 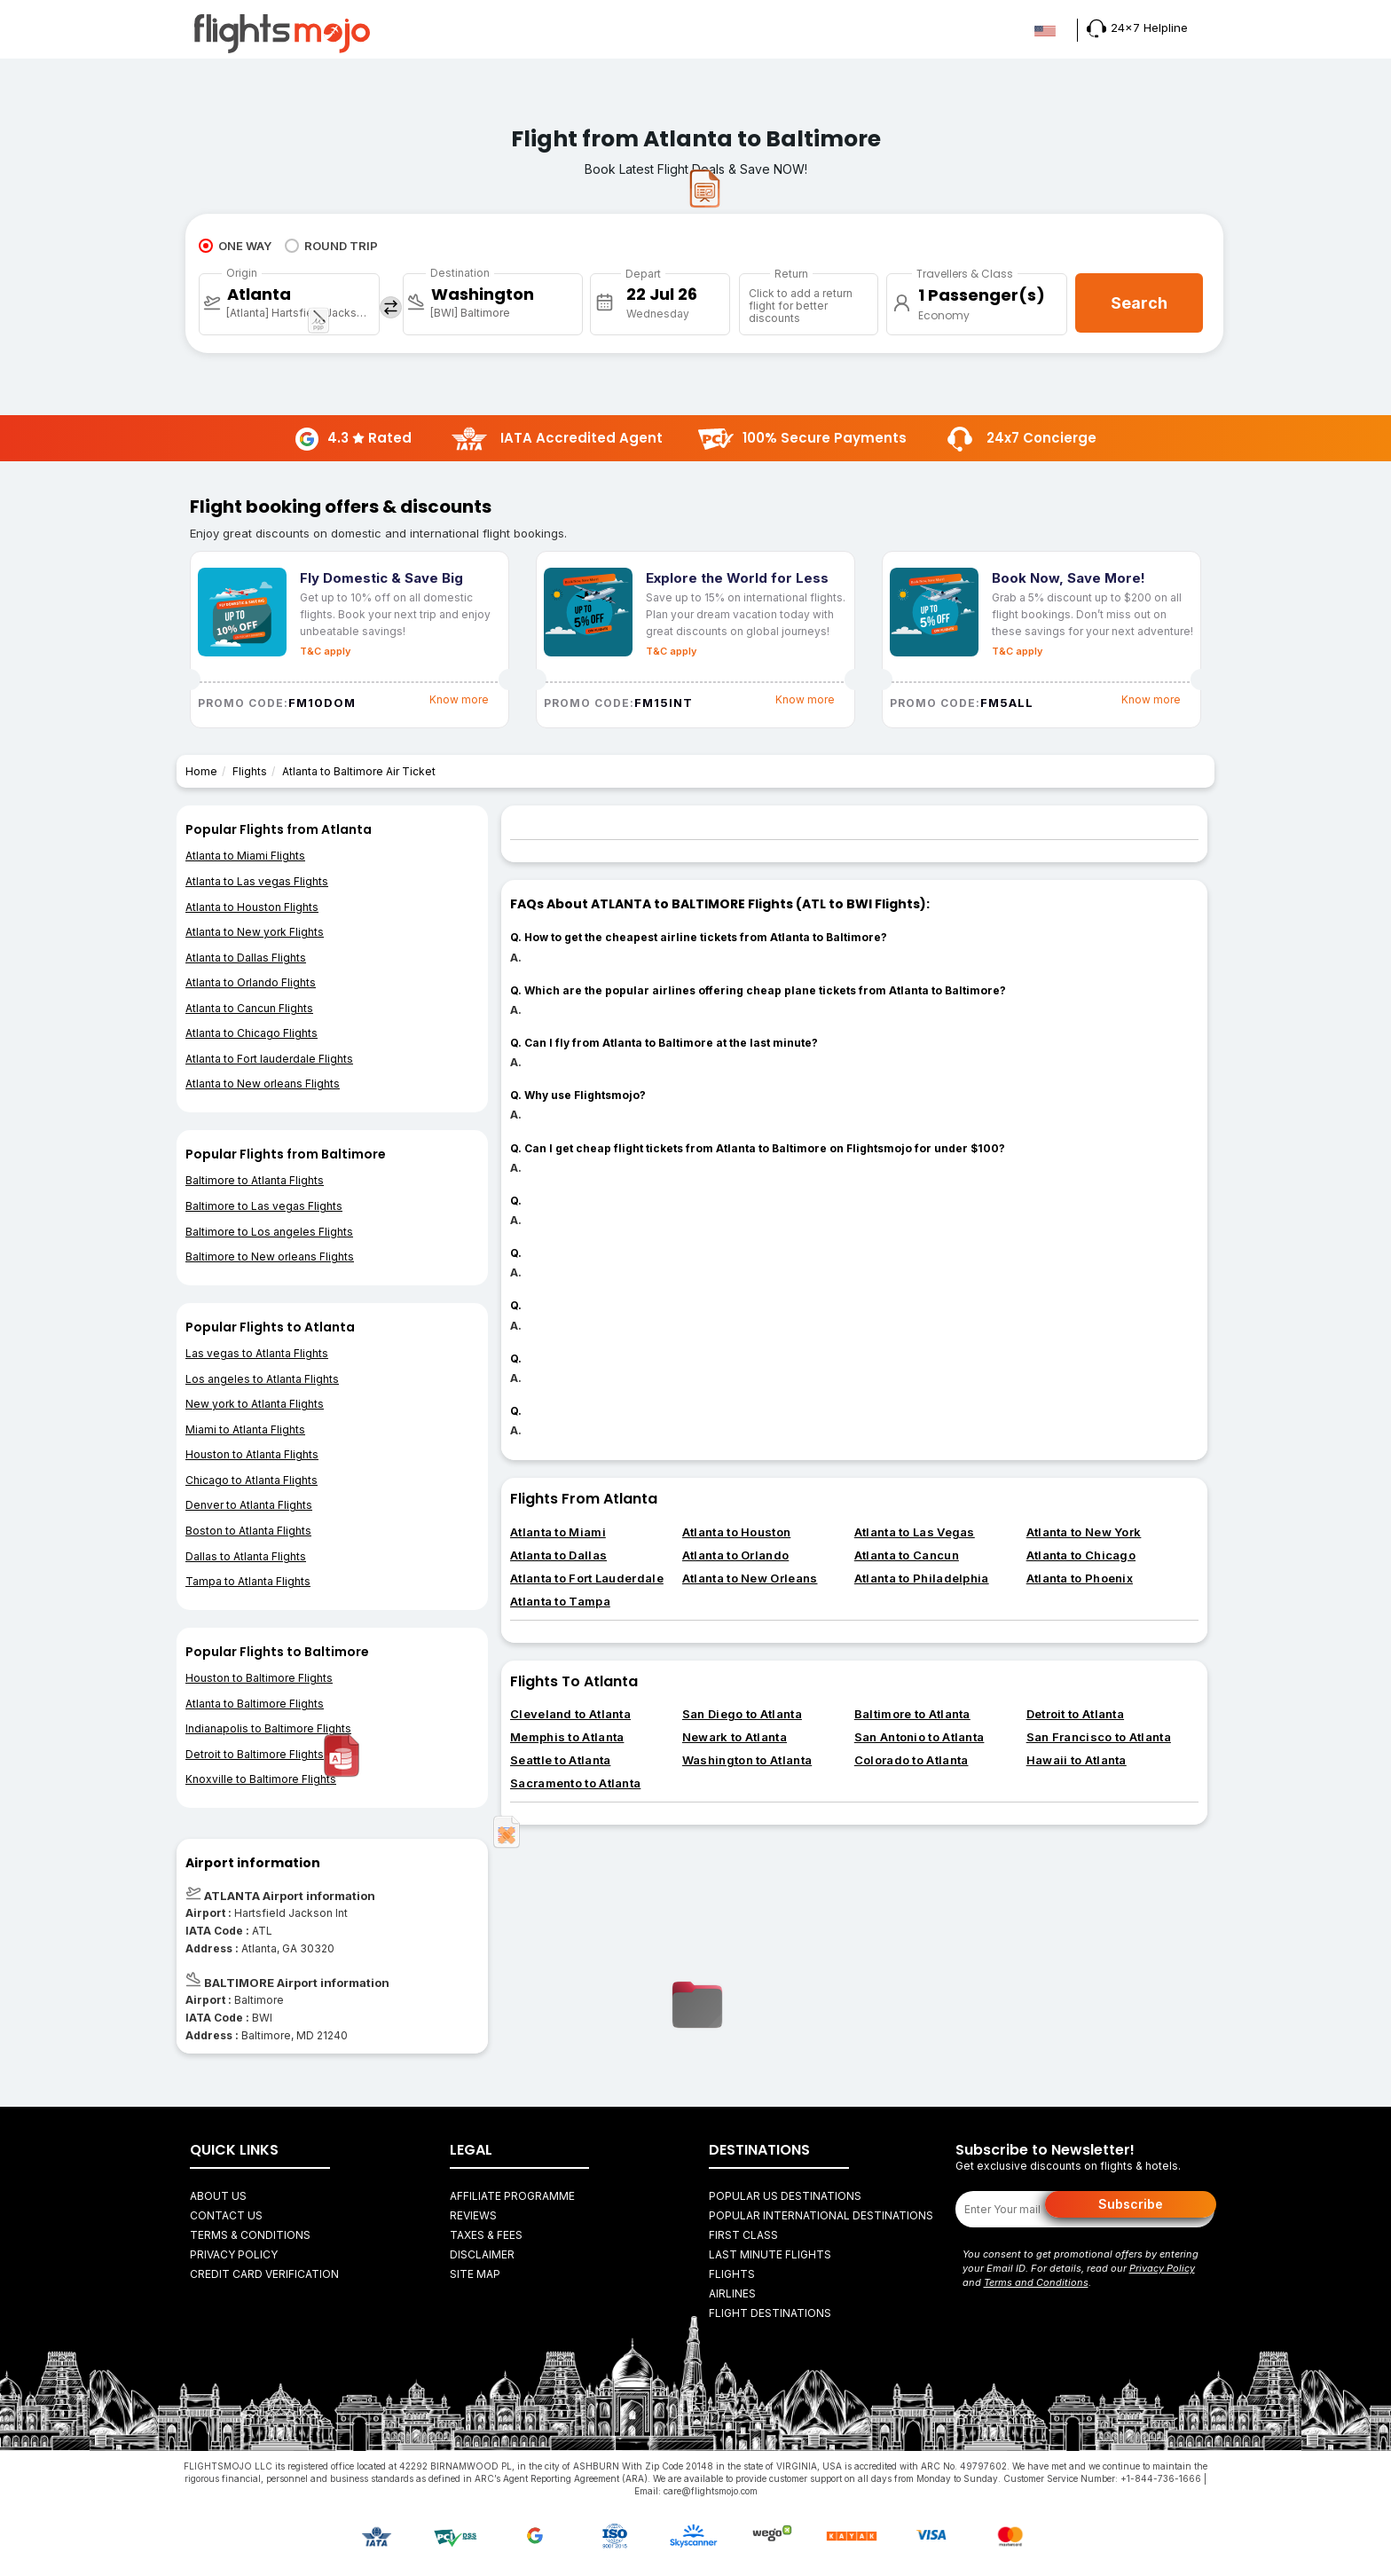 What do you see at coordinates (342, 1755) in the screenshot?
I see `microsoft access database file` at bounding box center [342, 1755].